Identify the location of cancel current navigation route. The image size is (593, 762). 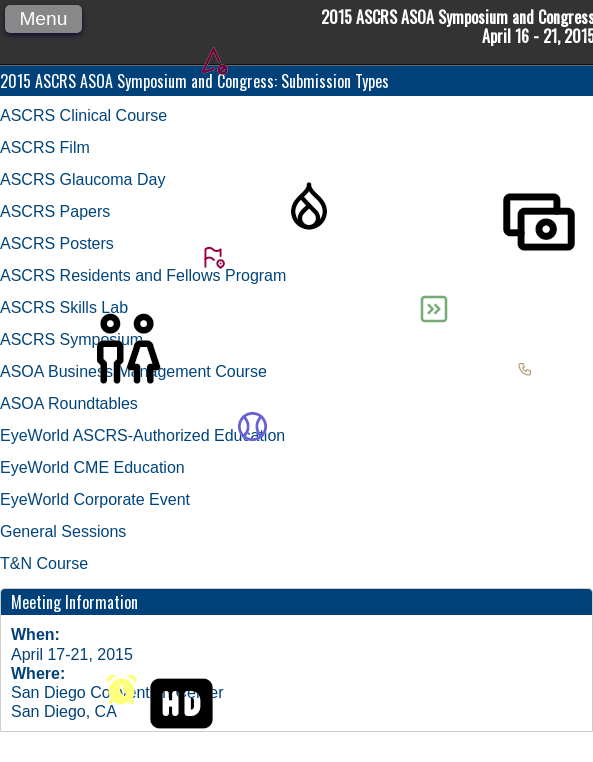
(213, 60).